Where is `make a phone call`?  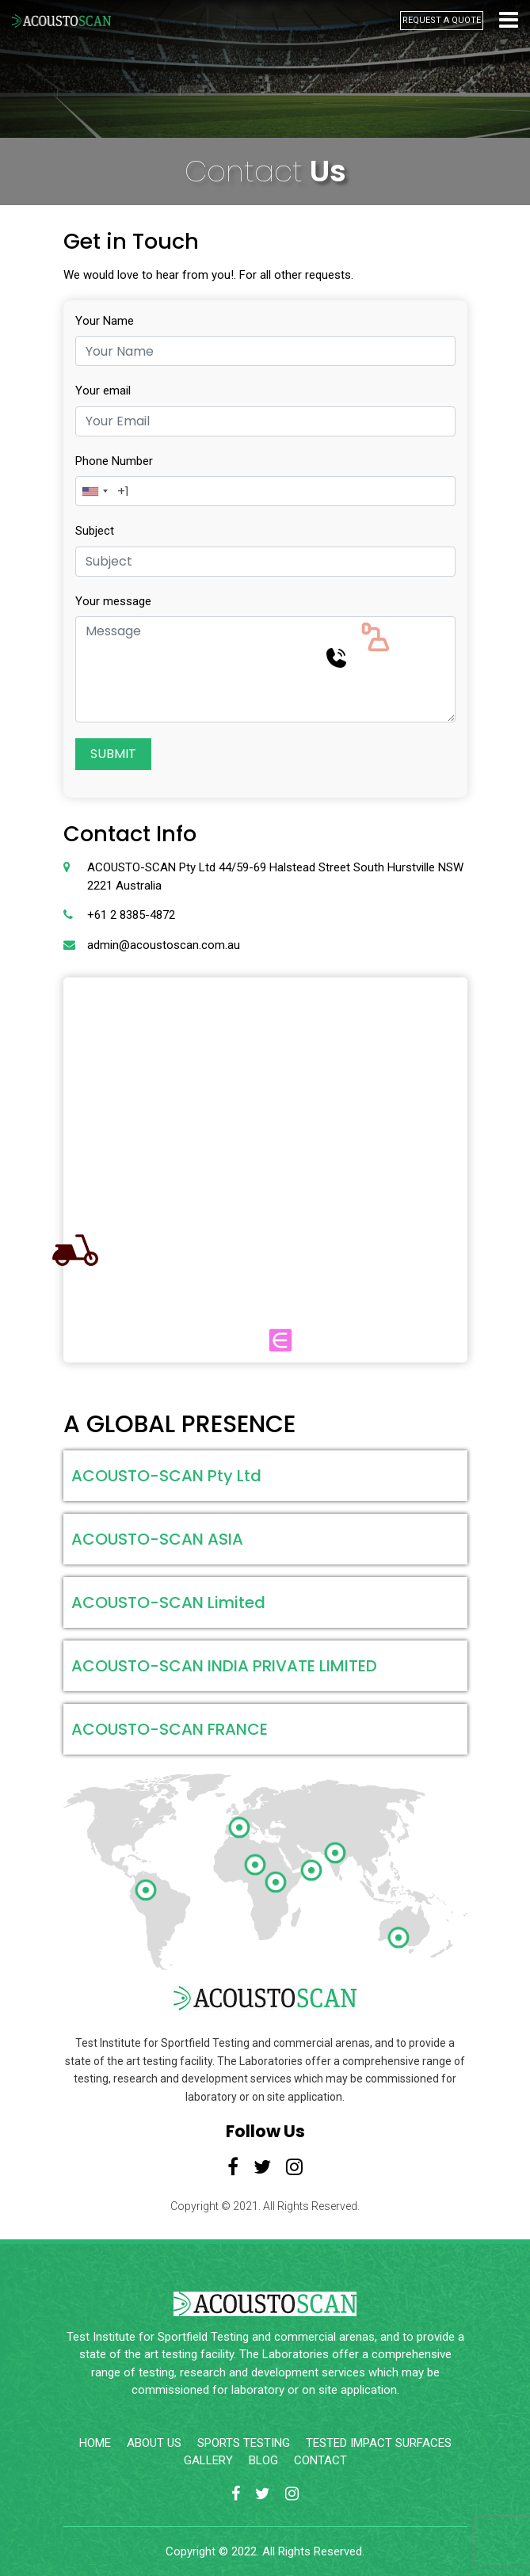 make a phone call is located at coordinates (337, 657).